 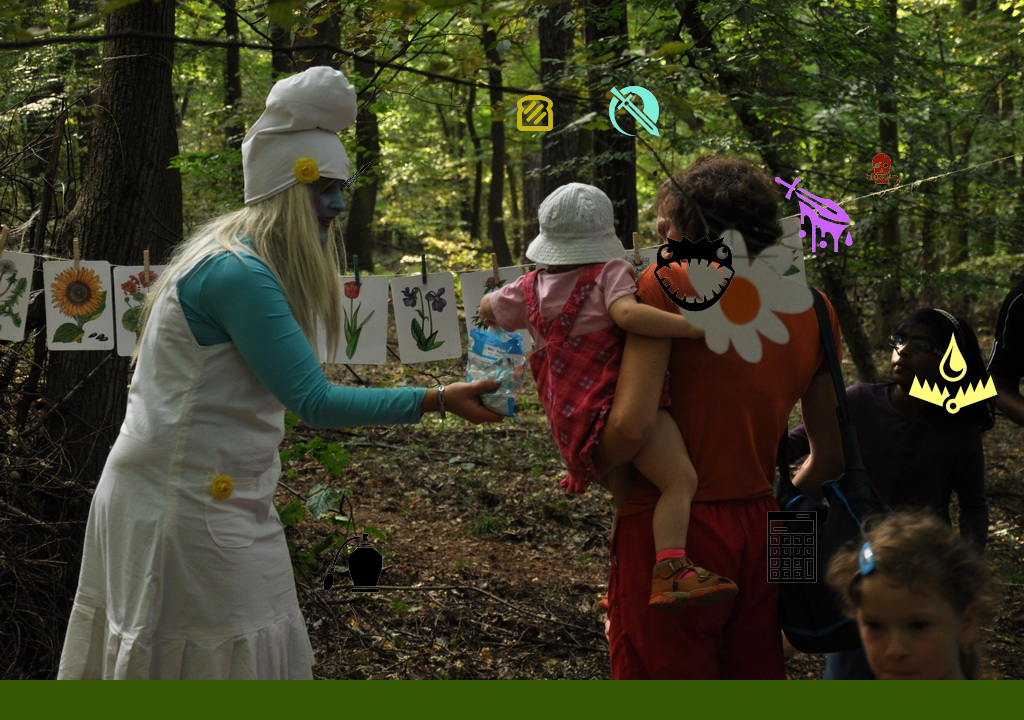 What do you see at coordinates (694, 272) in the screenshot?
I see `creature or monster enemy type indicator` at bounding box center [694, 272].